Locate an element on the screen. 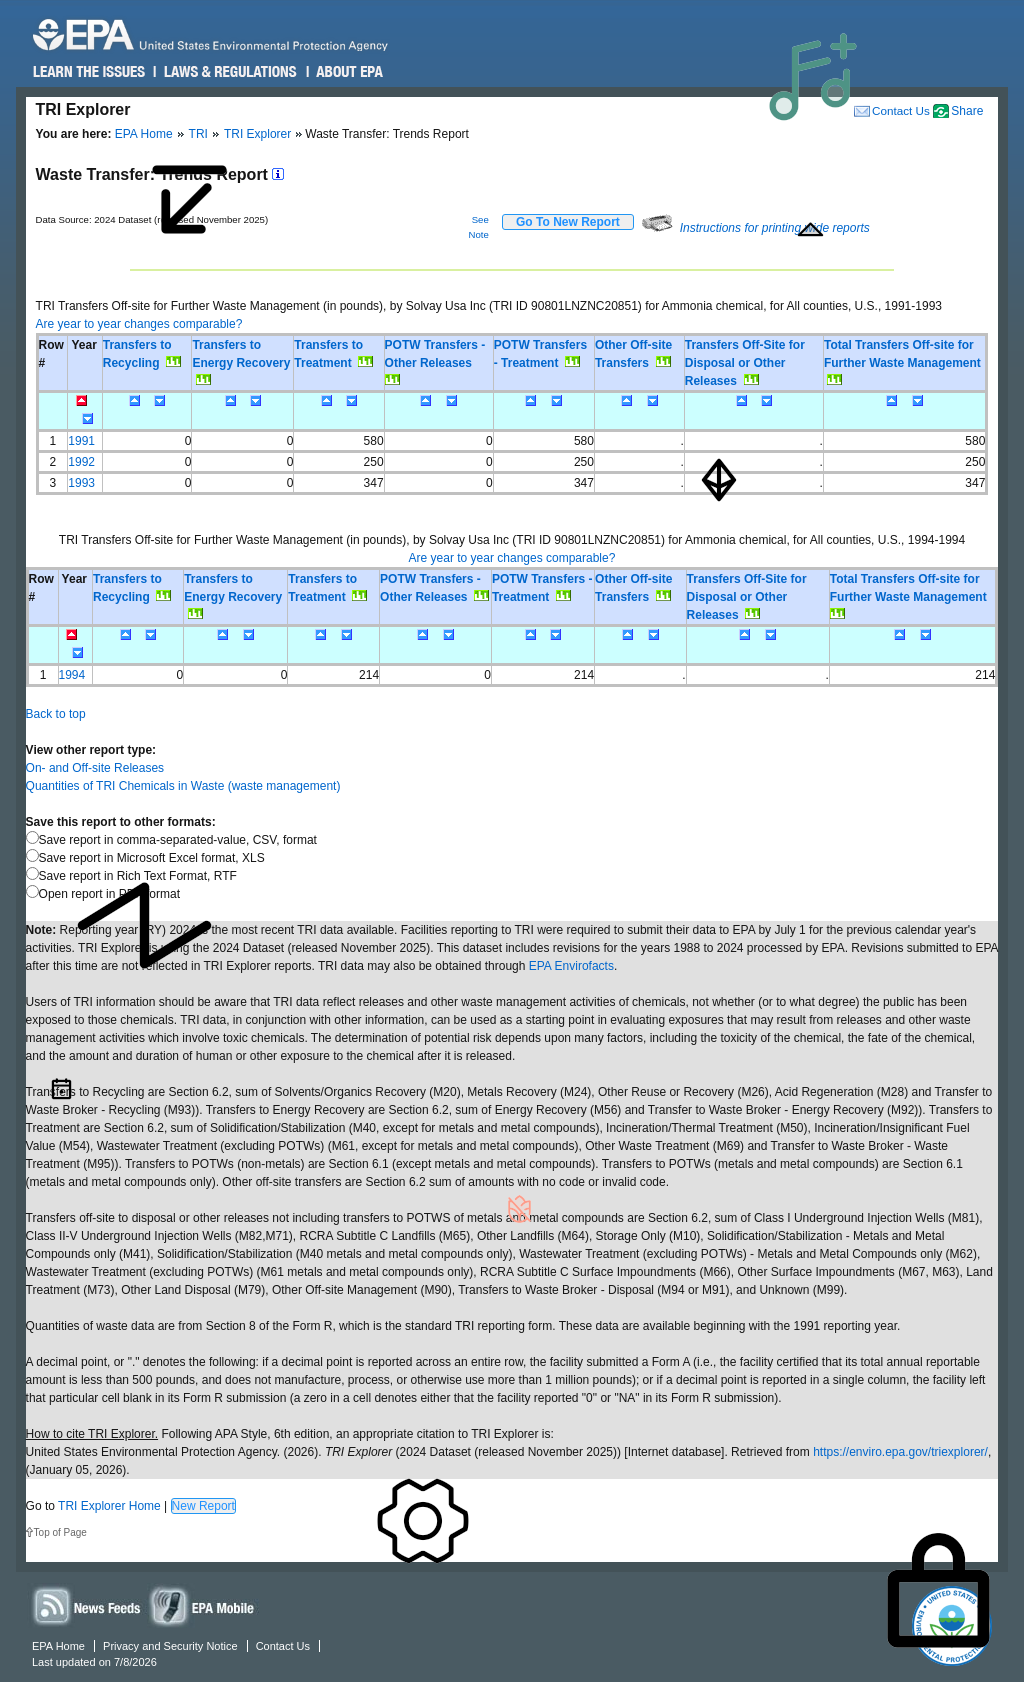  add a new song to your library is located at coordinates (814, 78).